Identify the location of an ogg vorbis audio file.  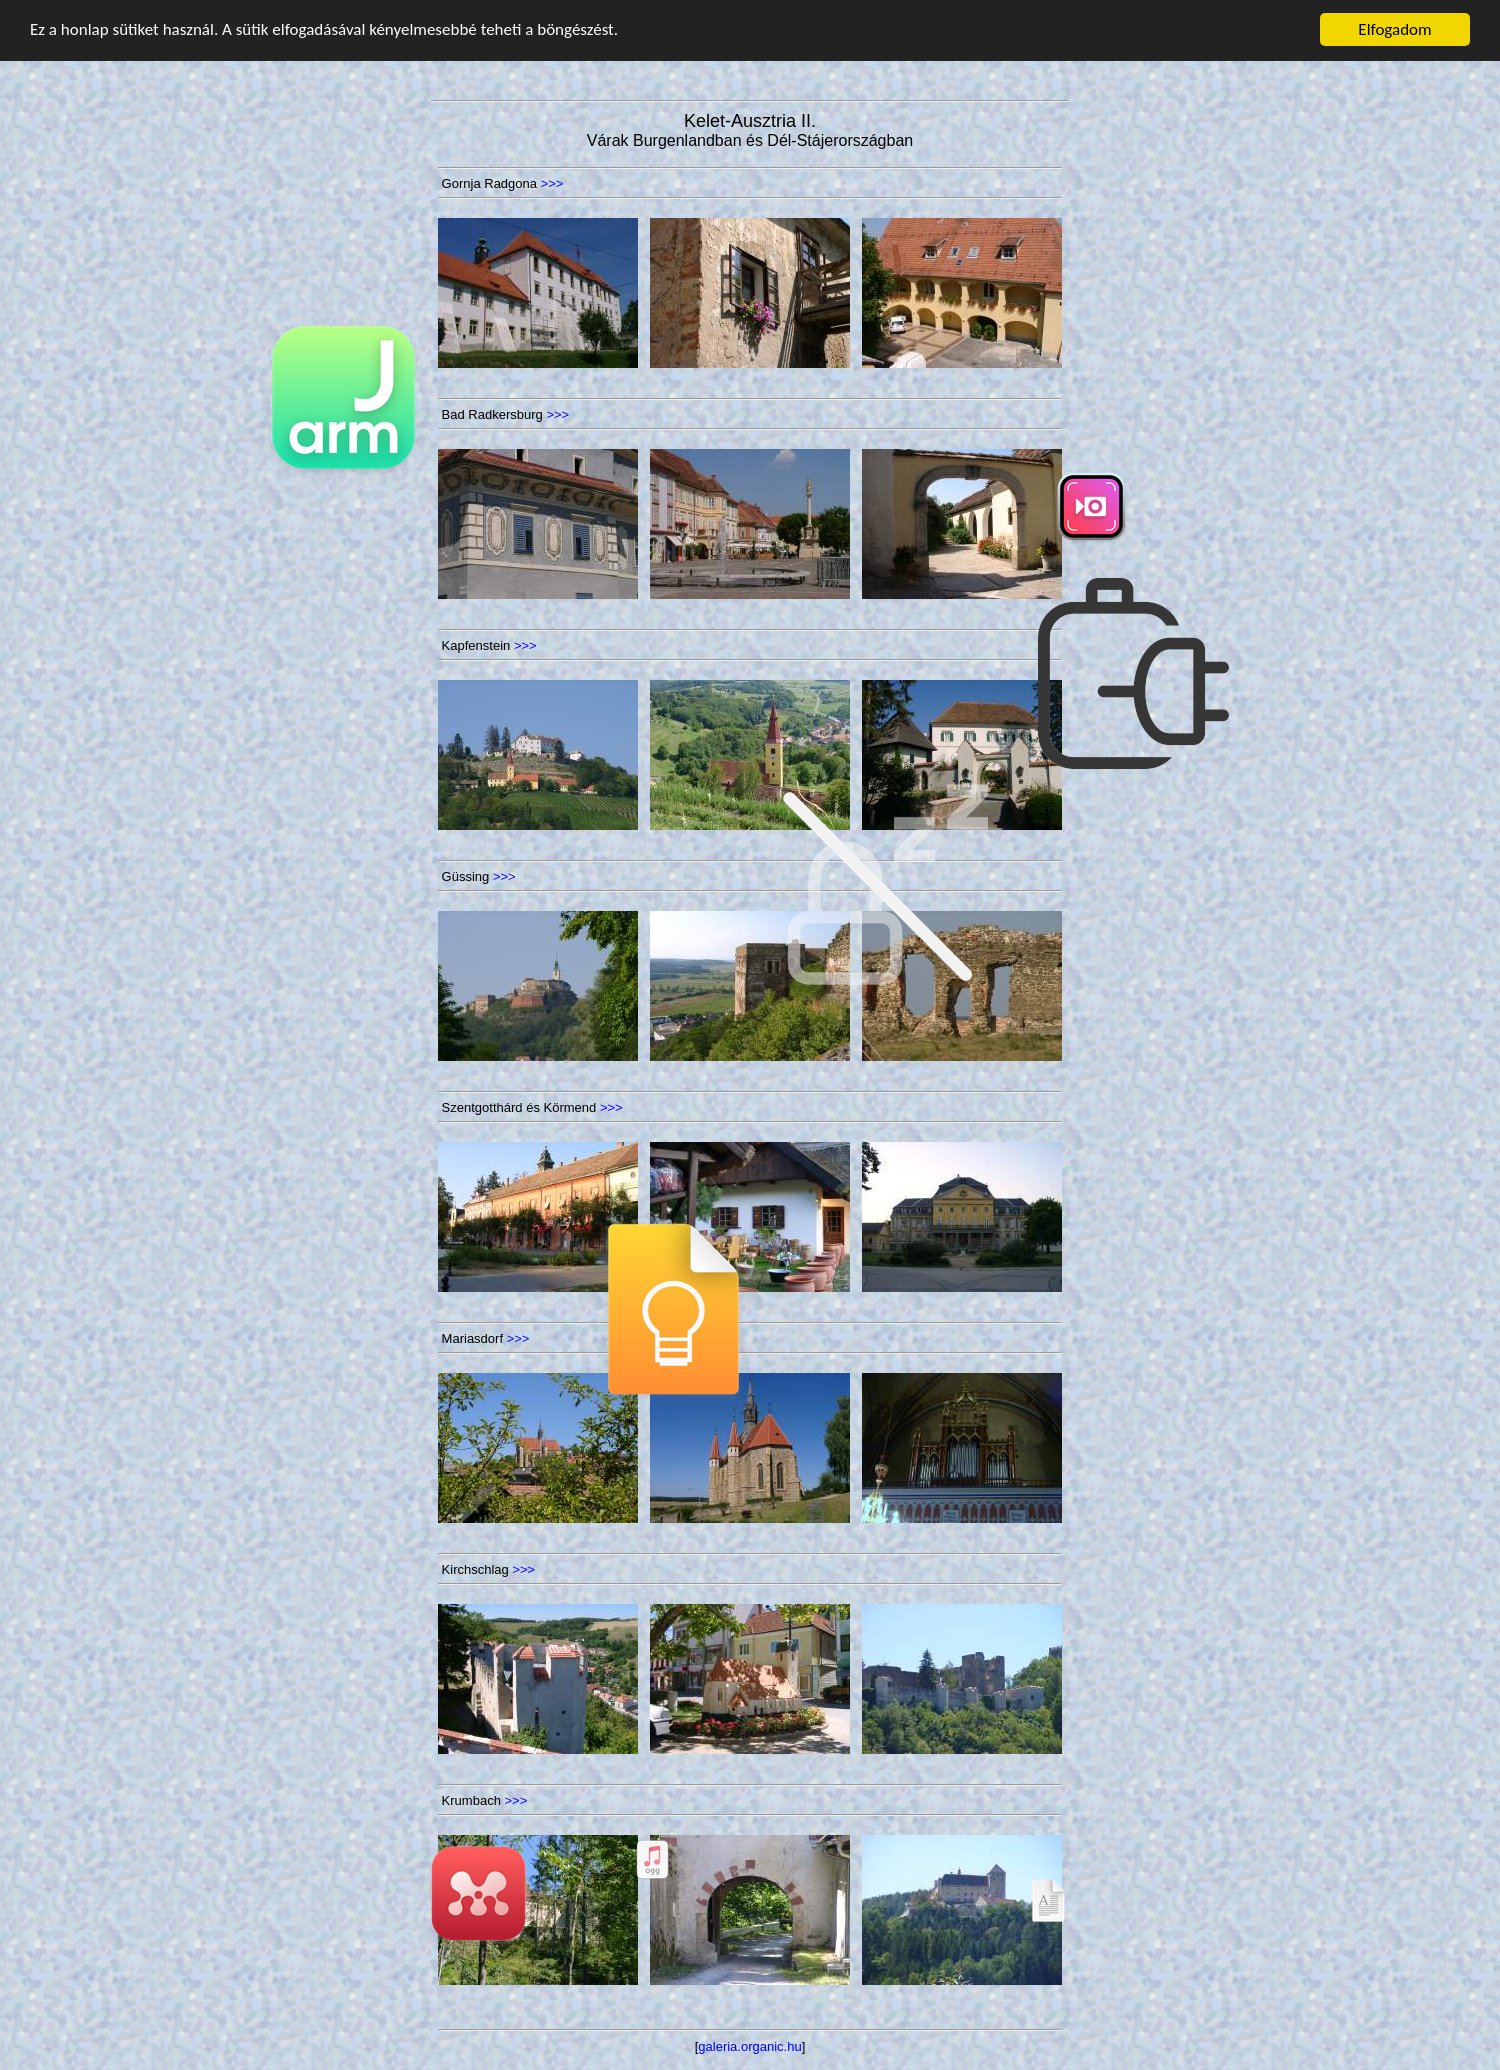
(652, 1859).